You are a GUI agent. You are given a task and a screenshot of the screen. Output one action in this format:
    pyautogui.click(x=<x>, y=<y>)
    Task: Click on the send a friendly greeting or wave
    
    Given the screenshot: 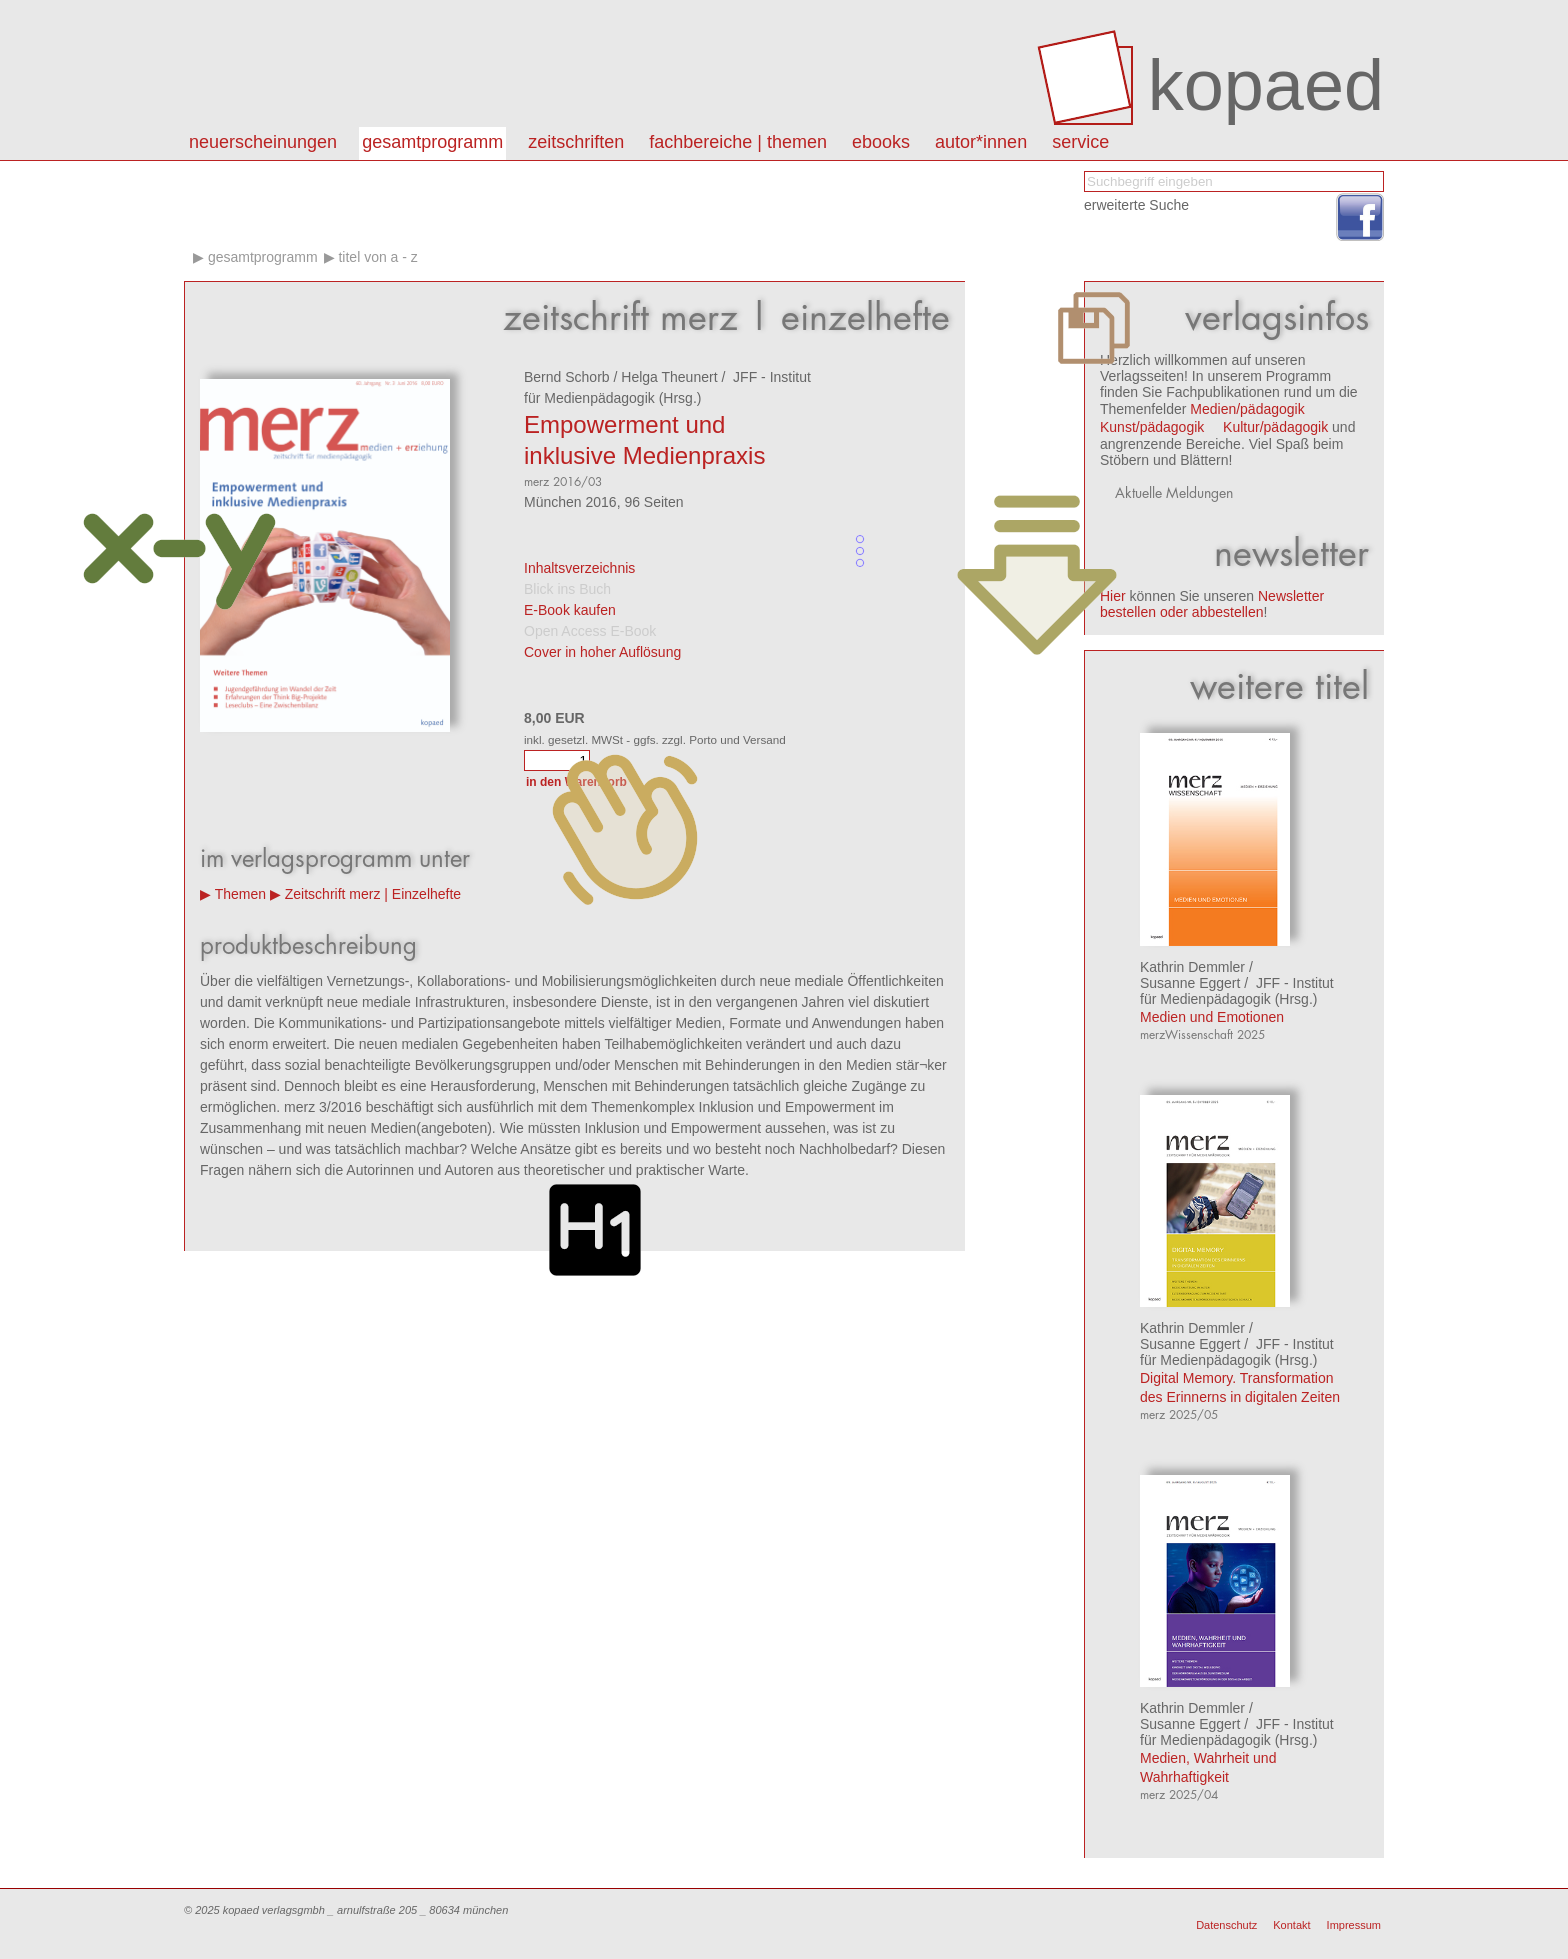 What is the action you would take?
    pyautogui.click(x=625, y=827)
    